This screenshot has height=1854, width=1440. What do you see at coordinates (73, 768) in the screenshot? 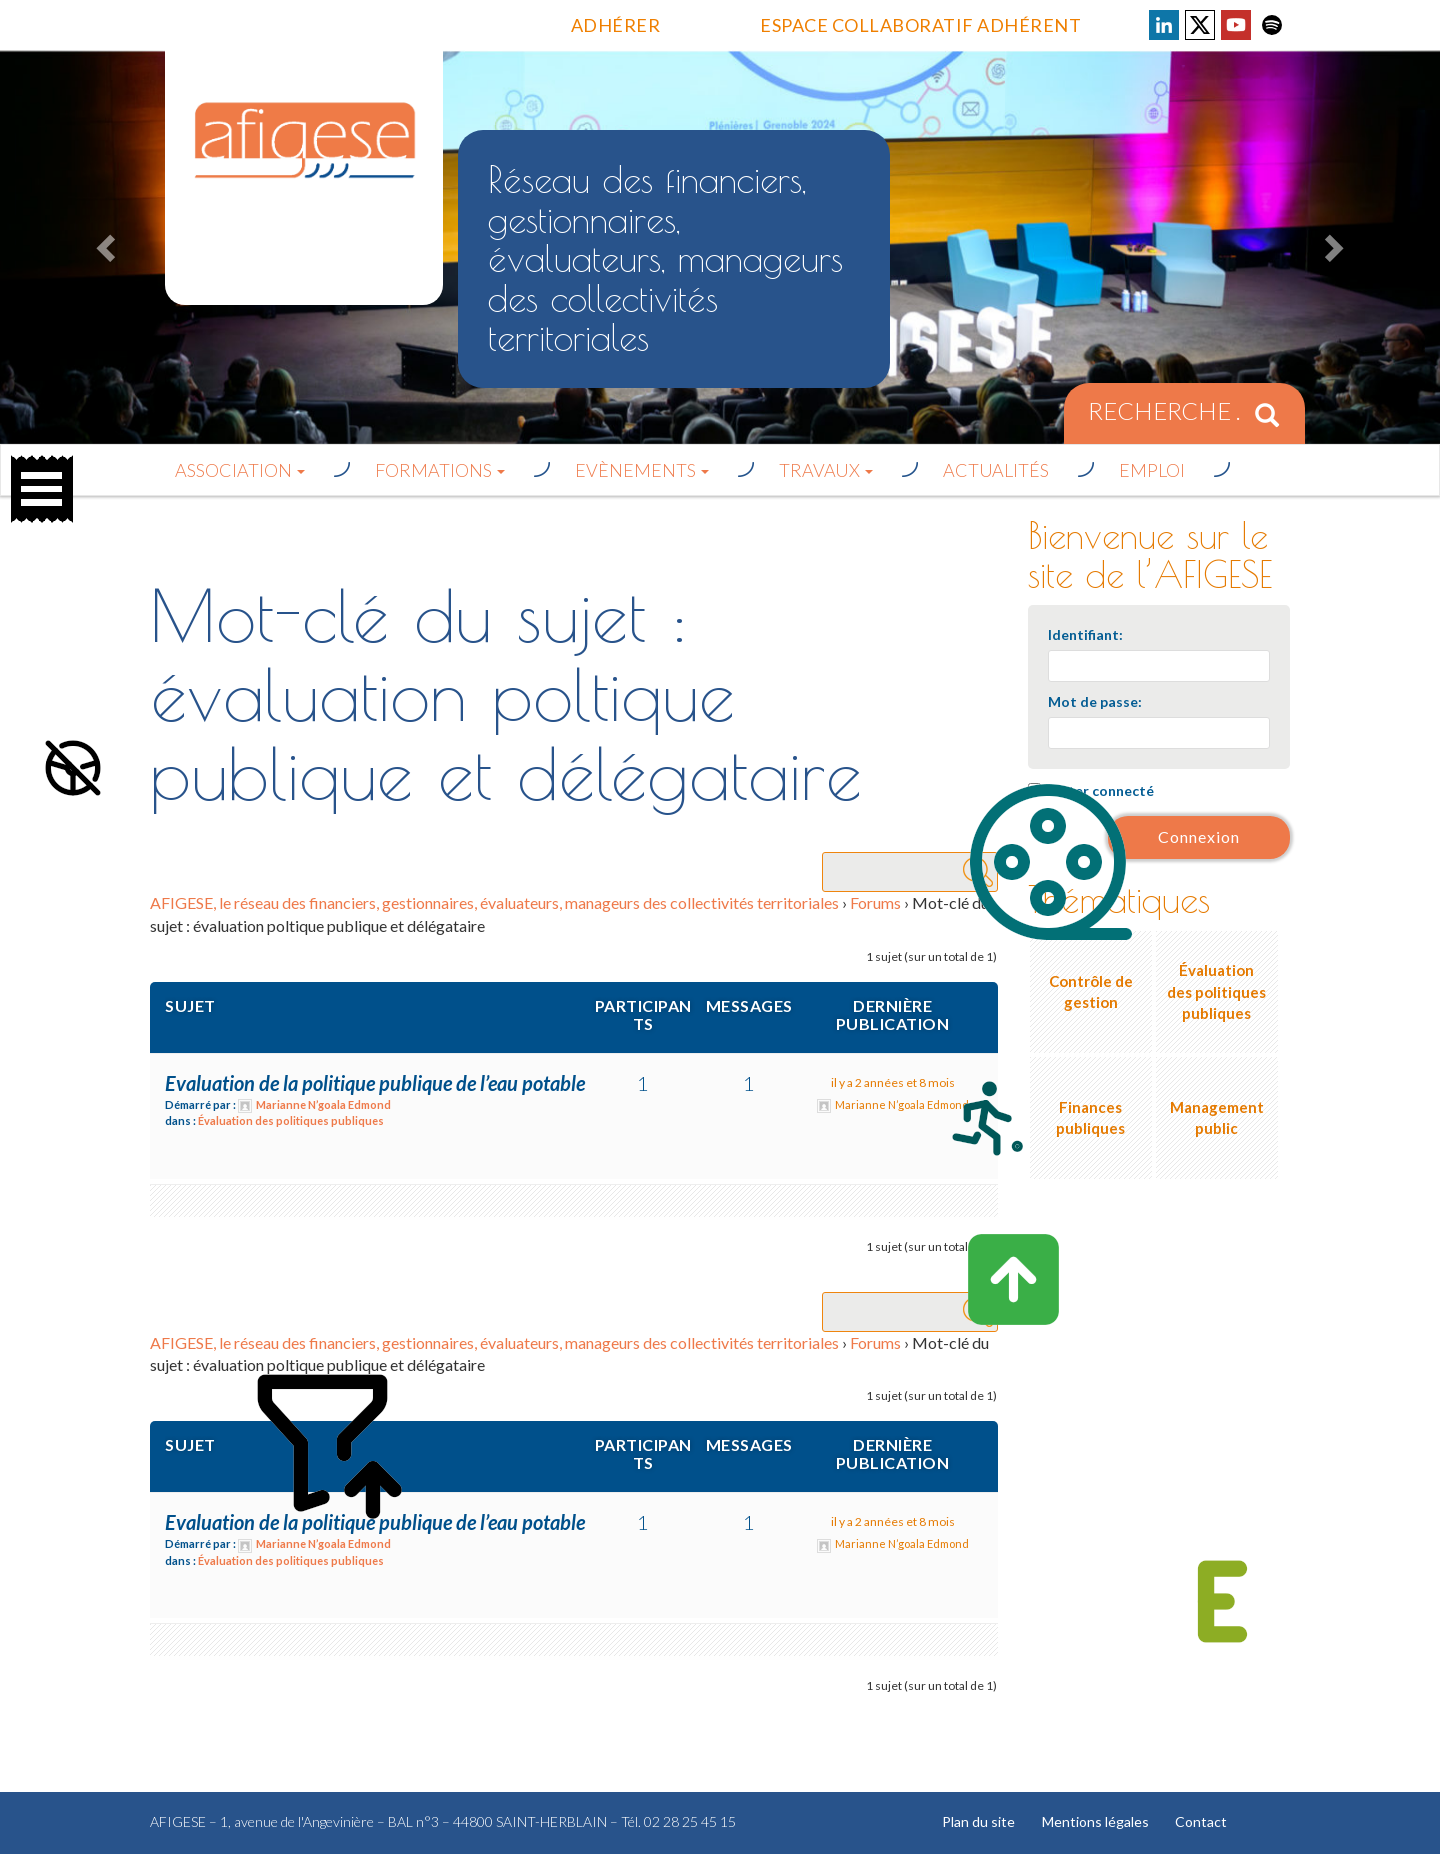
I see `disable steering or driving controls` at bounding box center [73, 768].